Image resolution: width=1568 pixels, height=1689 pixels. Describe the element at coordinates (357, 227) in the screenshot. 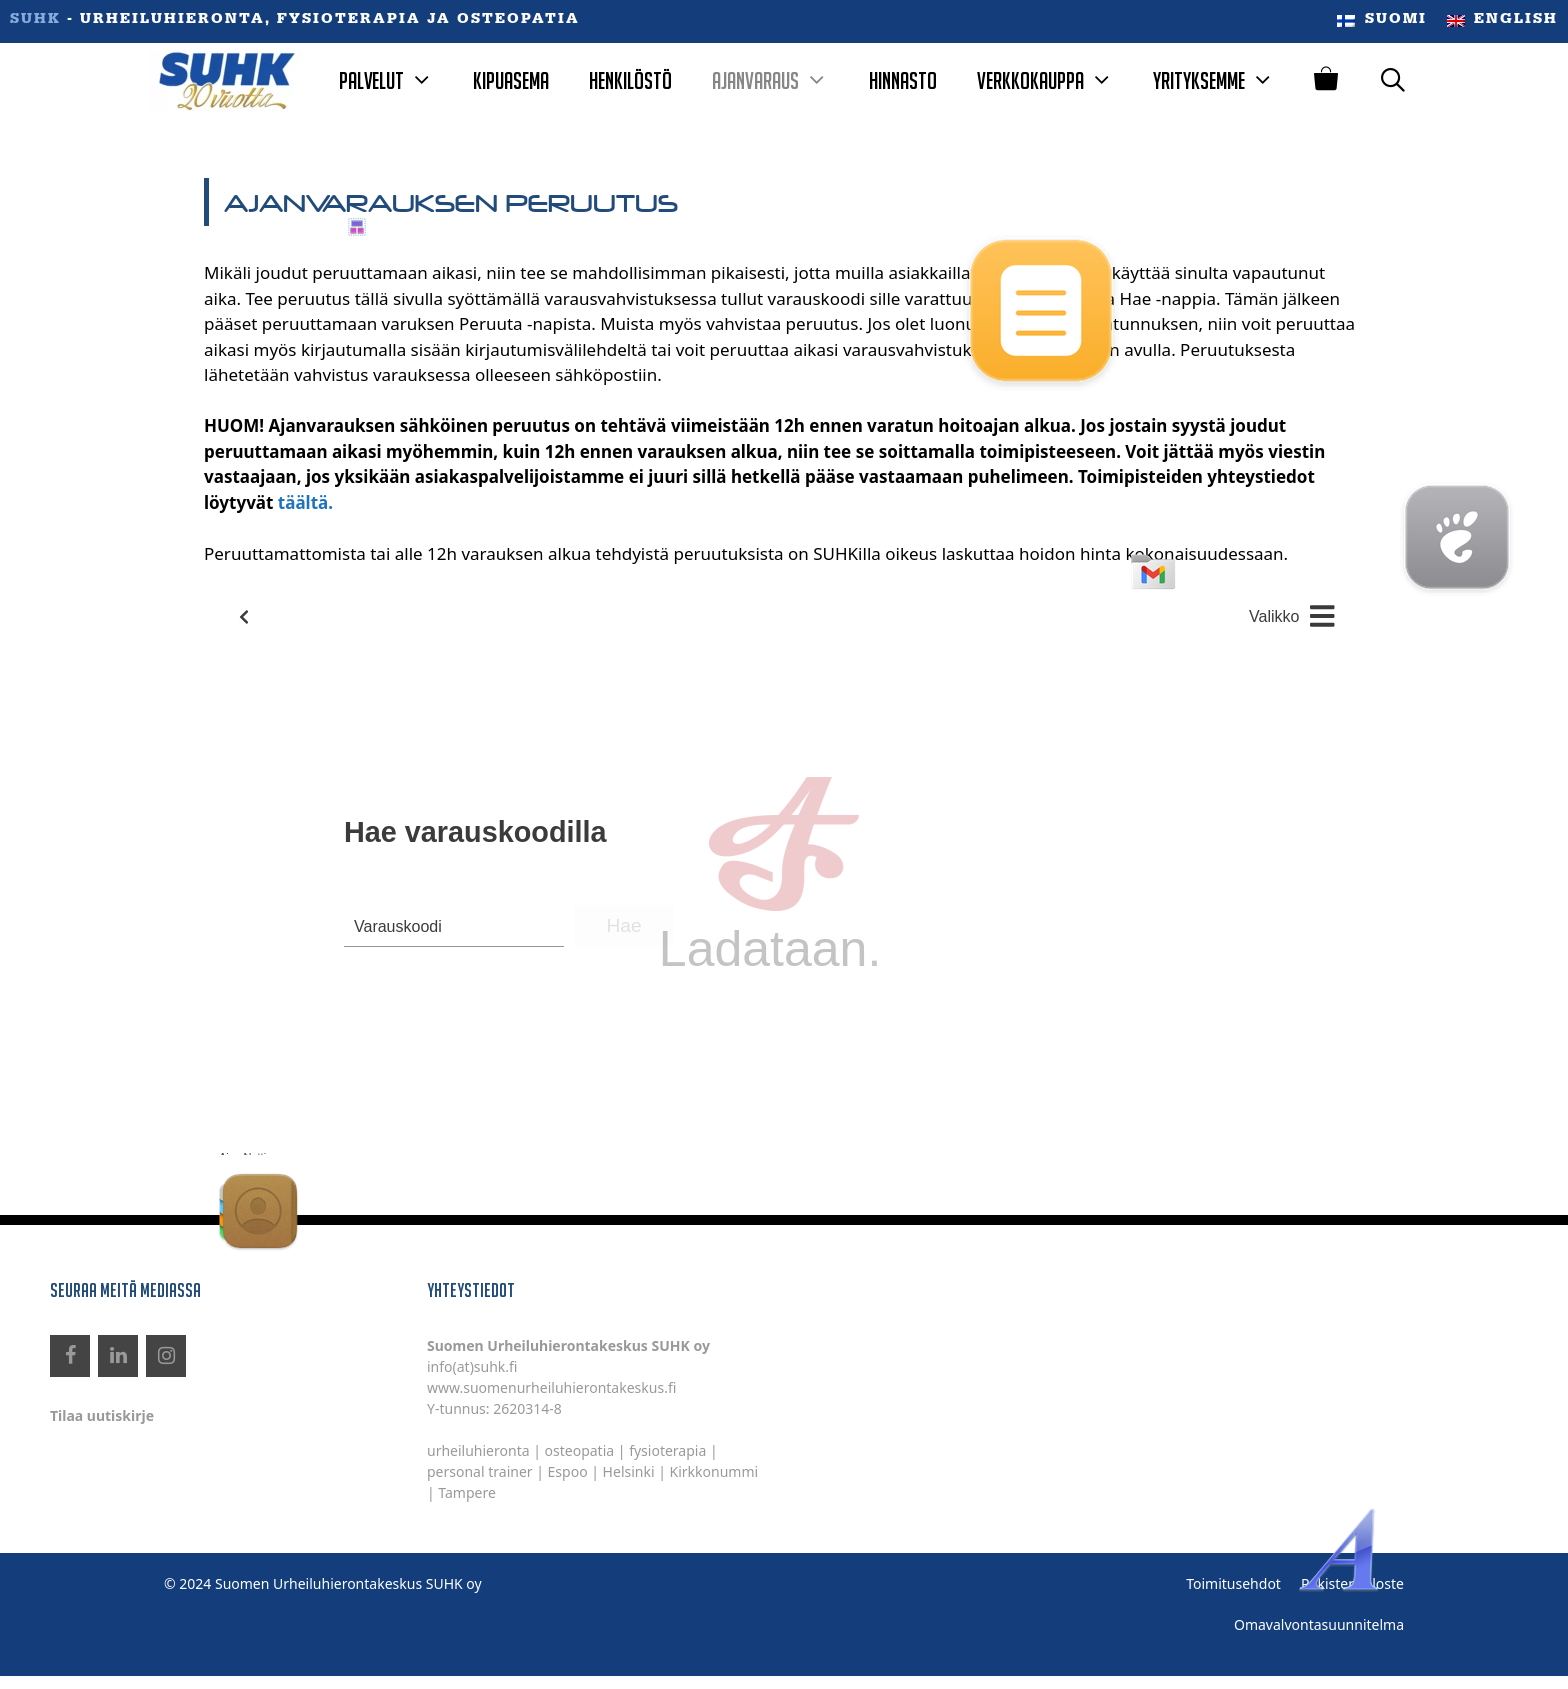

I see `select all items in the current view` at that location.